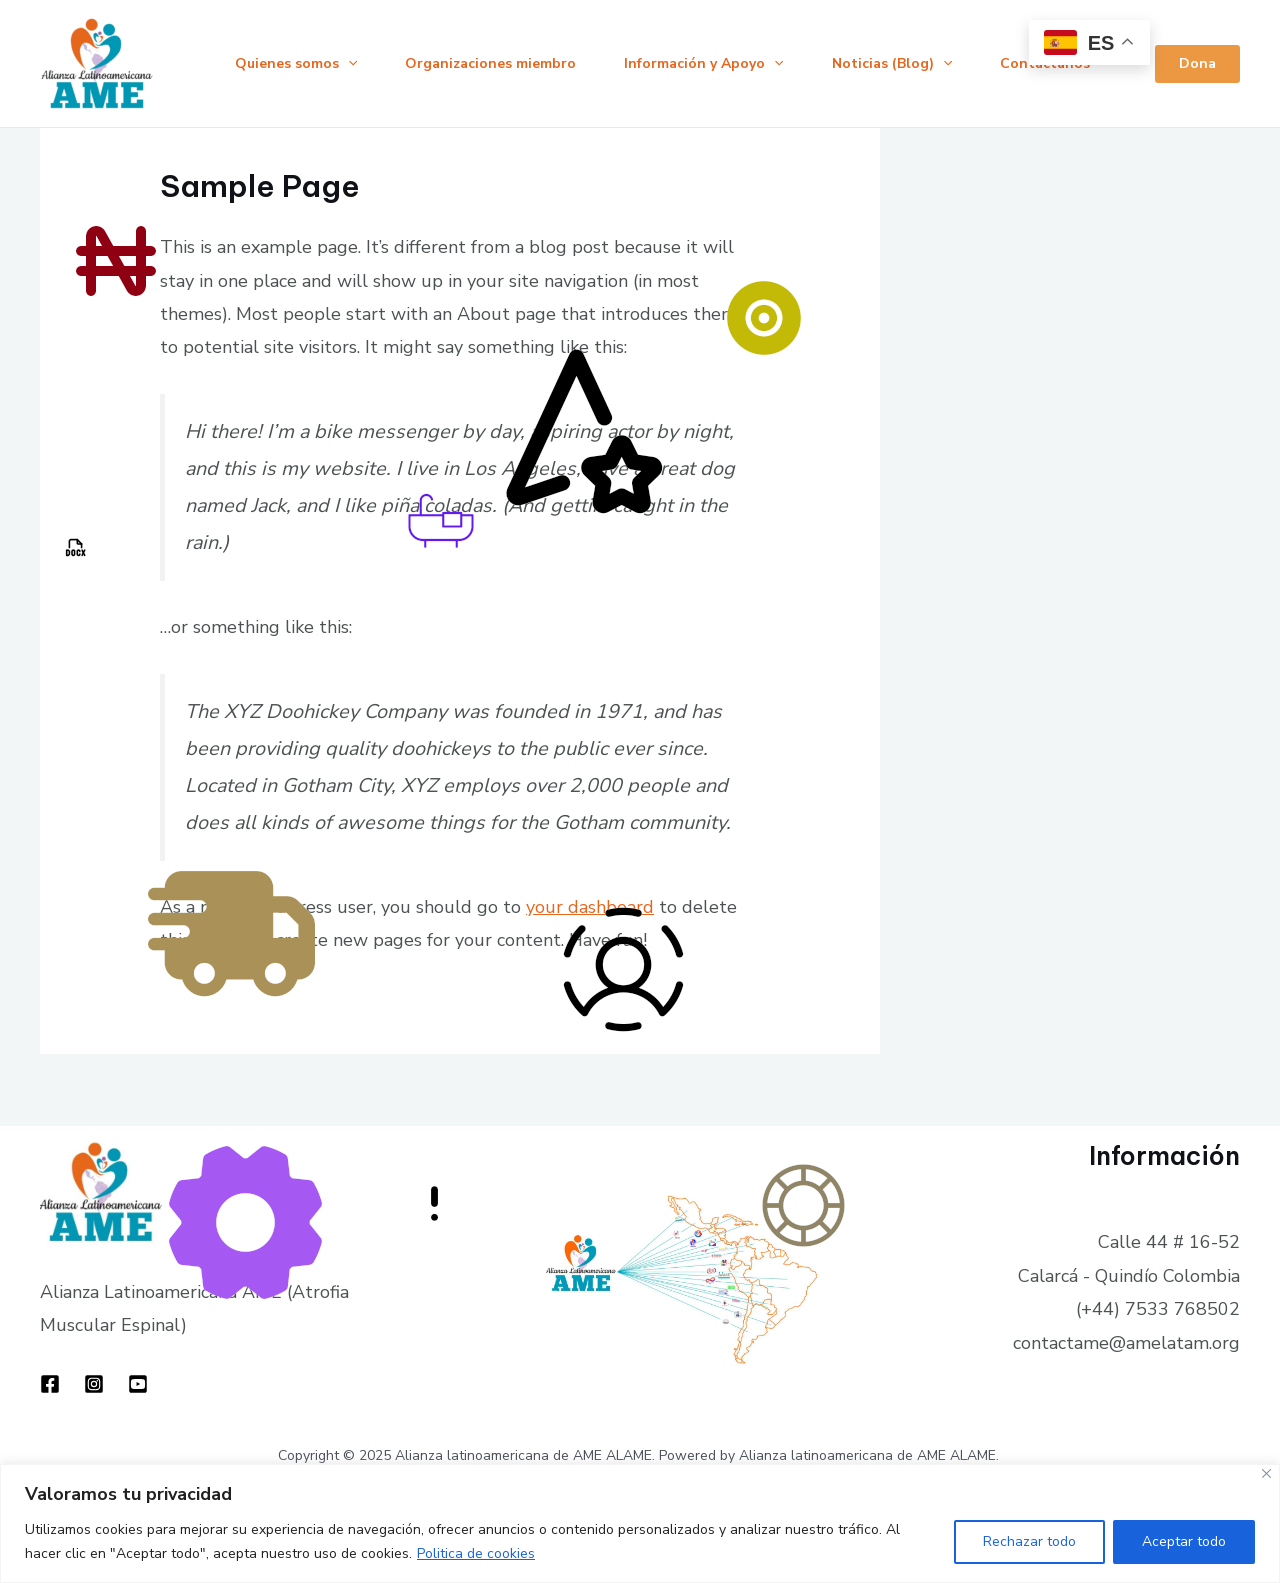 The width and height of the screenshot is (1280, 1583). Describe the element at coordinates (231, 929) in the screenshot. I see `indicates express or expedited shipping` at that location.